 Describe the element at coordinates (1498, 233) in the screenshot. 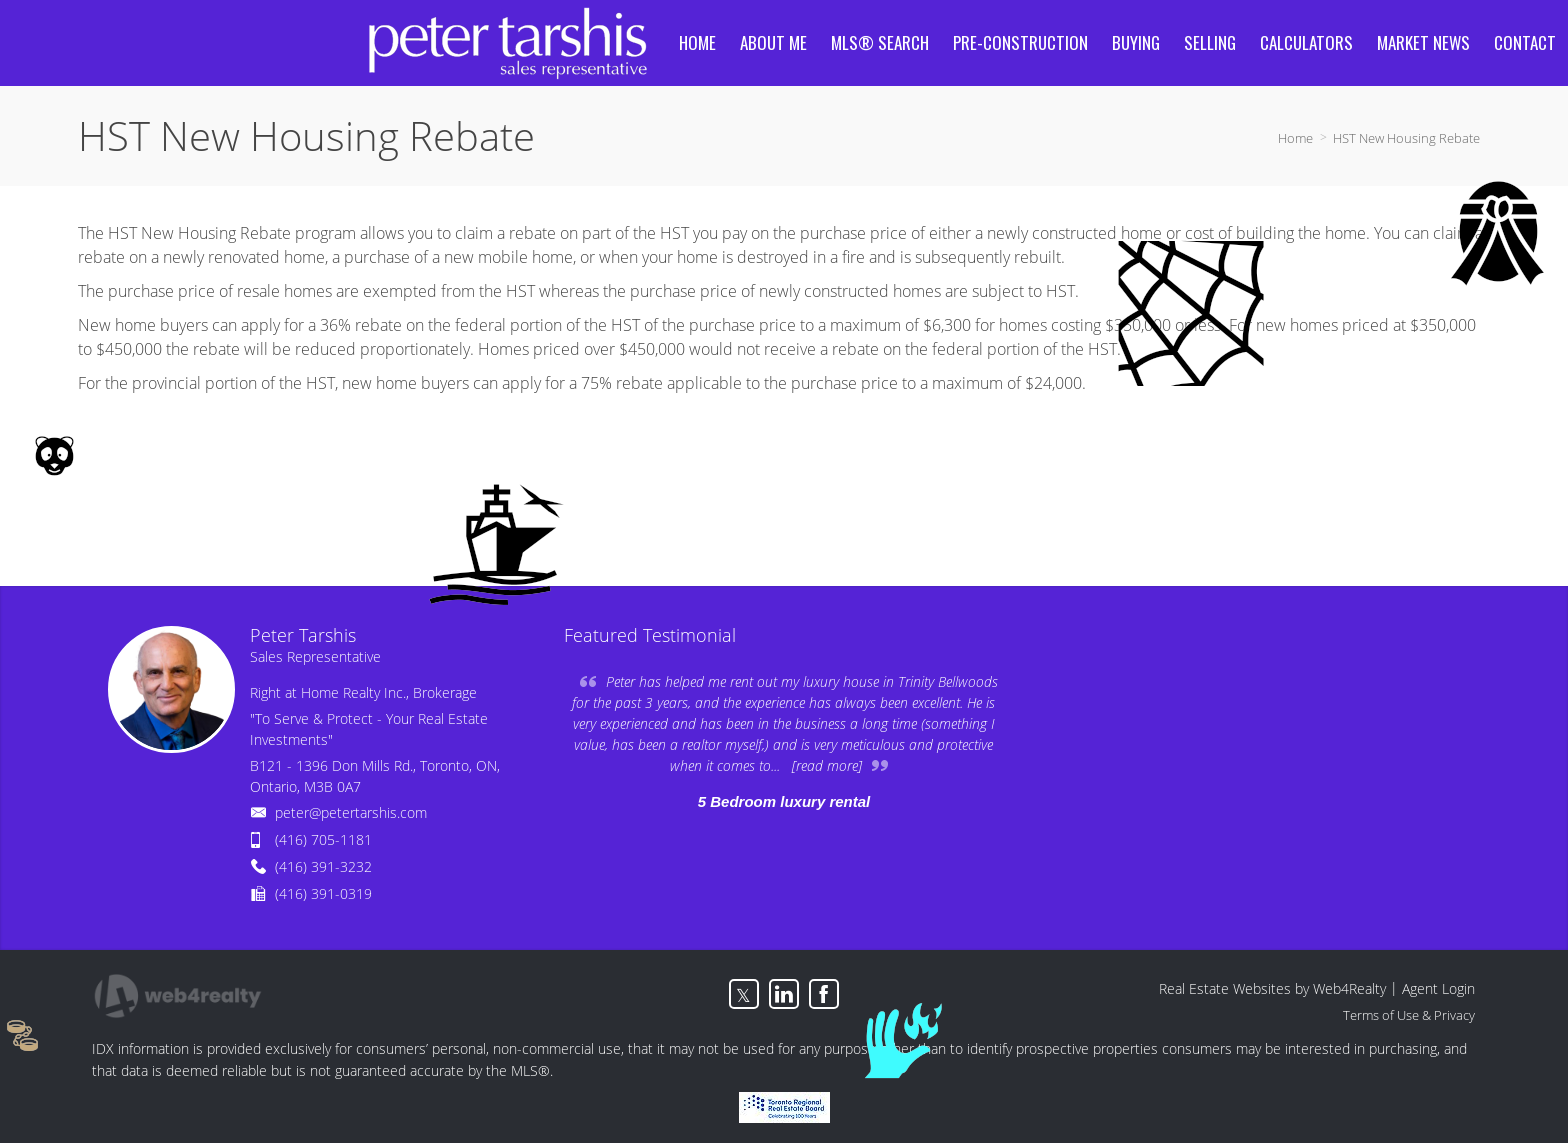

I see `equip a headband accessory for your character` at that location.